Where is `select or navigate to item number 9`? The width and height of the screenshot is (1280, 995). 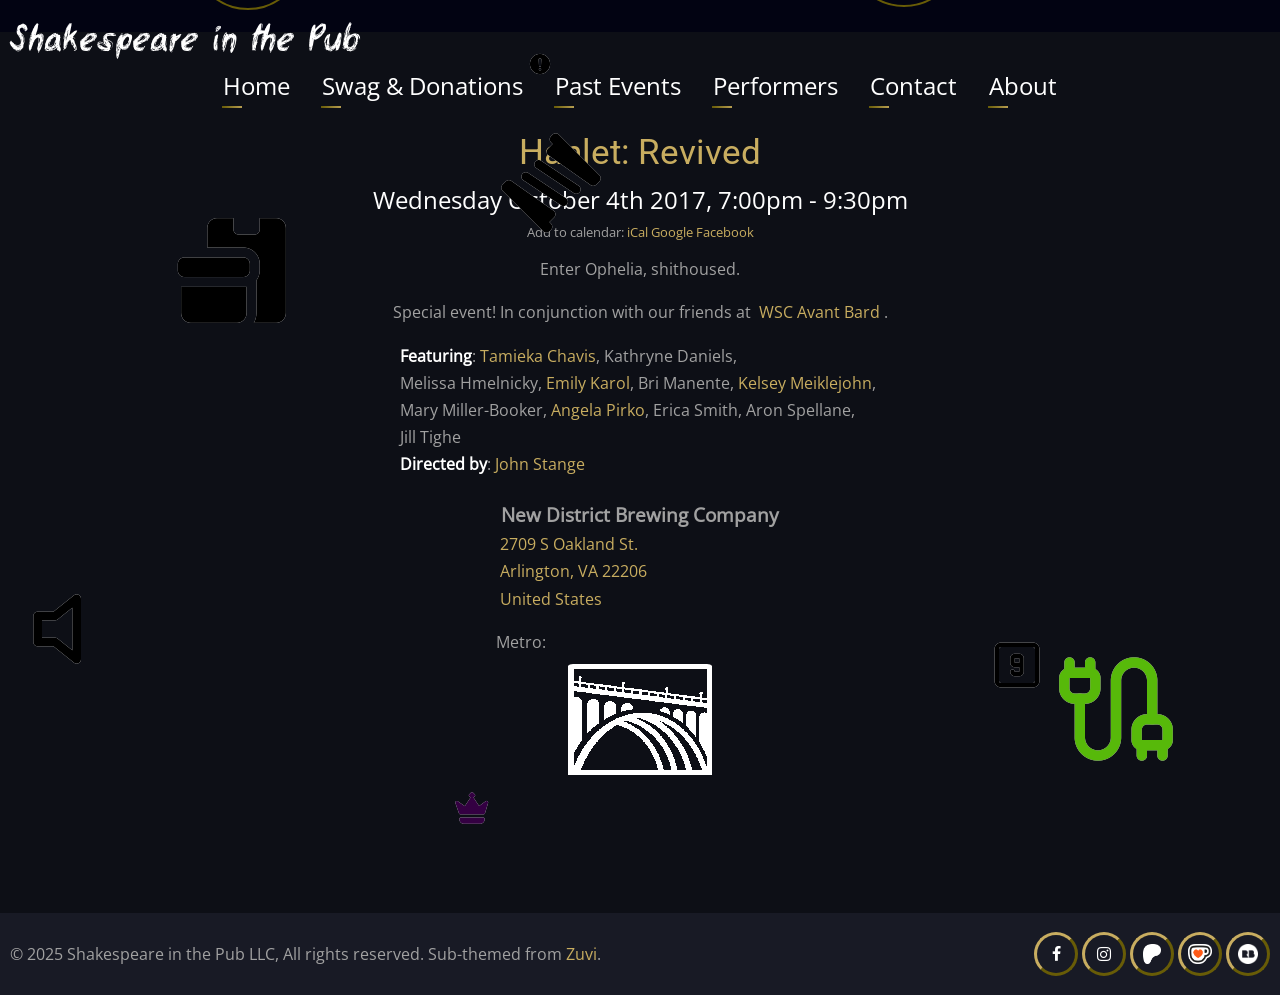
select or navigate to item number 9 is located at coordinates (1017, 665).